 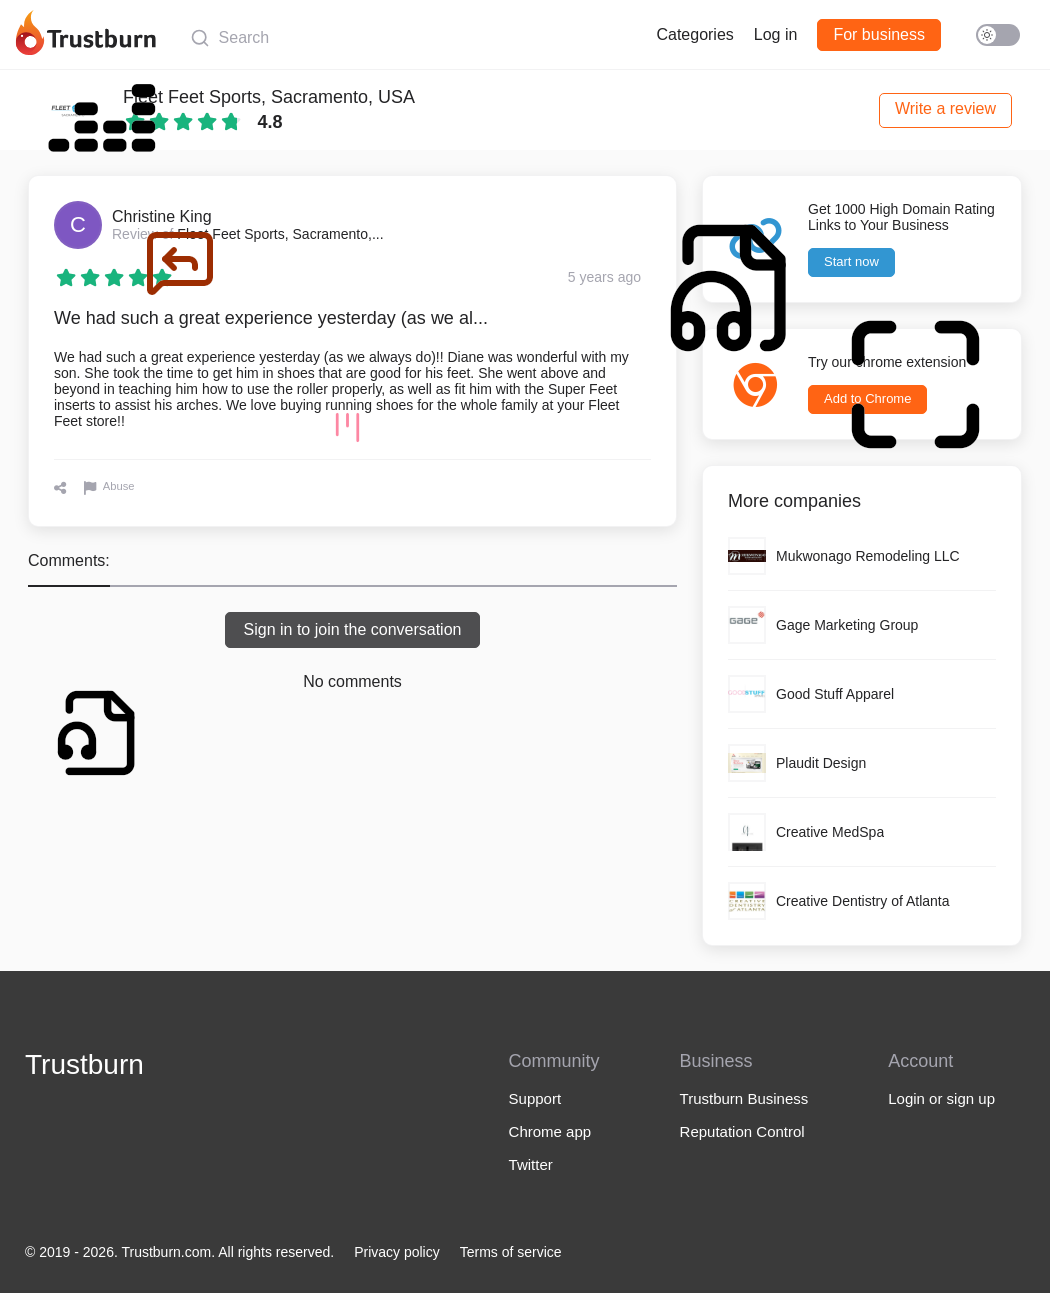 I want to click on open an audio file, so click(x=100, y=733).